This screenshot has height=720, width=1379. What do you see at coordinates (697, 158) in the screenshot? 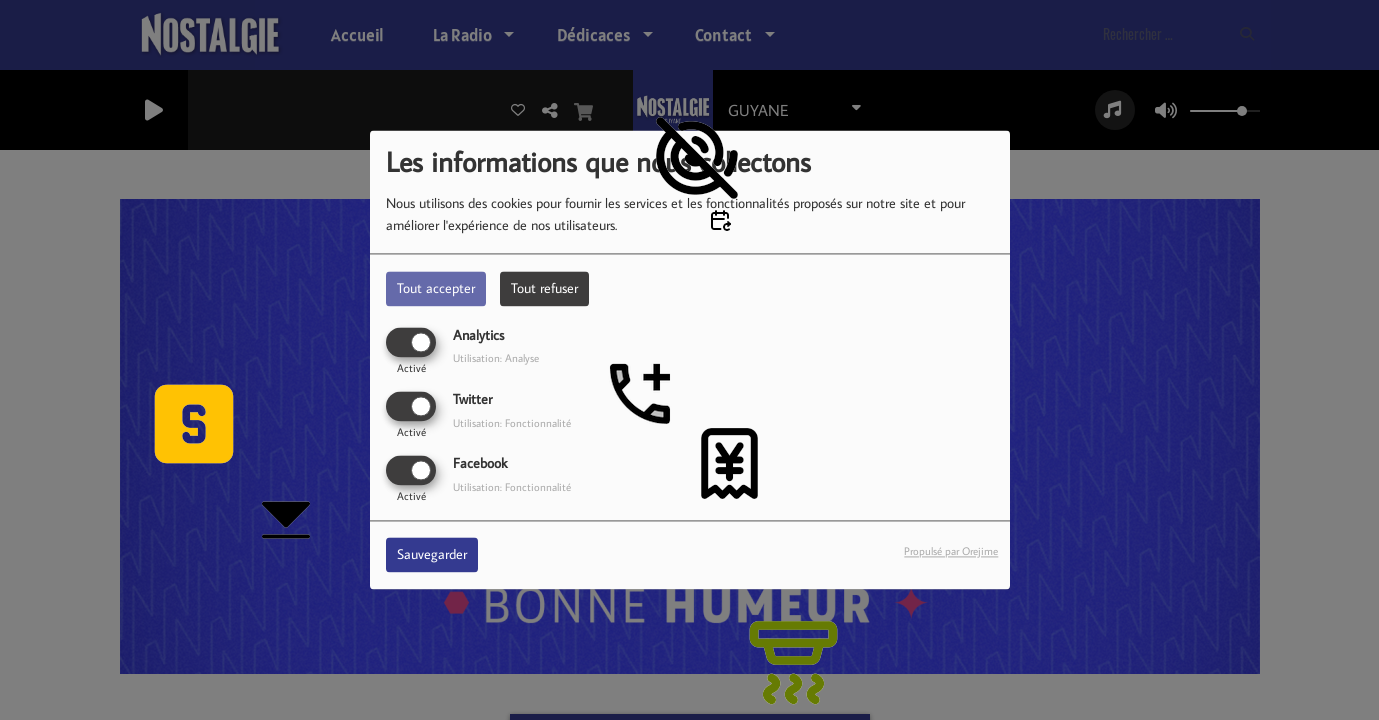
I see `disable spiral or swirl effect` at bounding box center [697, 158].